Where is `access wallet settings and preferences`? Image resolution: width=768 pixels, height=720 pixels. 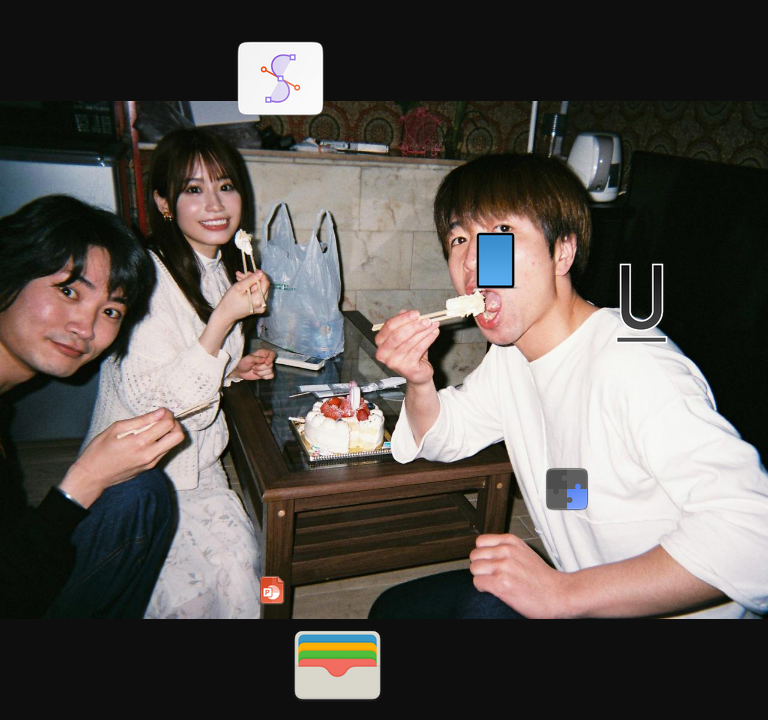 access wallet settings and preferences is located at coordinates (337, 664).